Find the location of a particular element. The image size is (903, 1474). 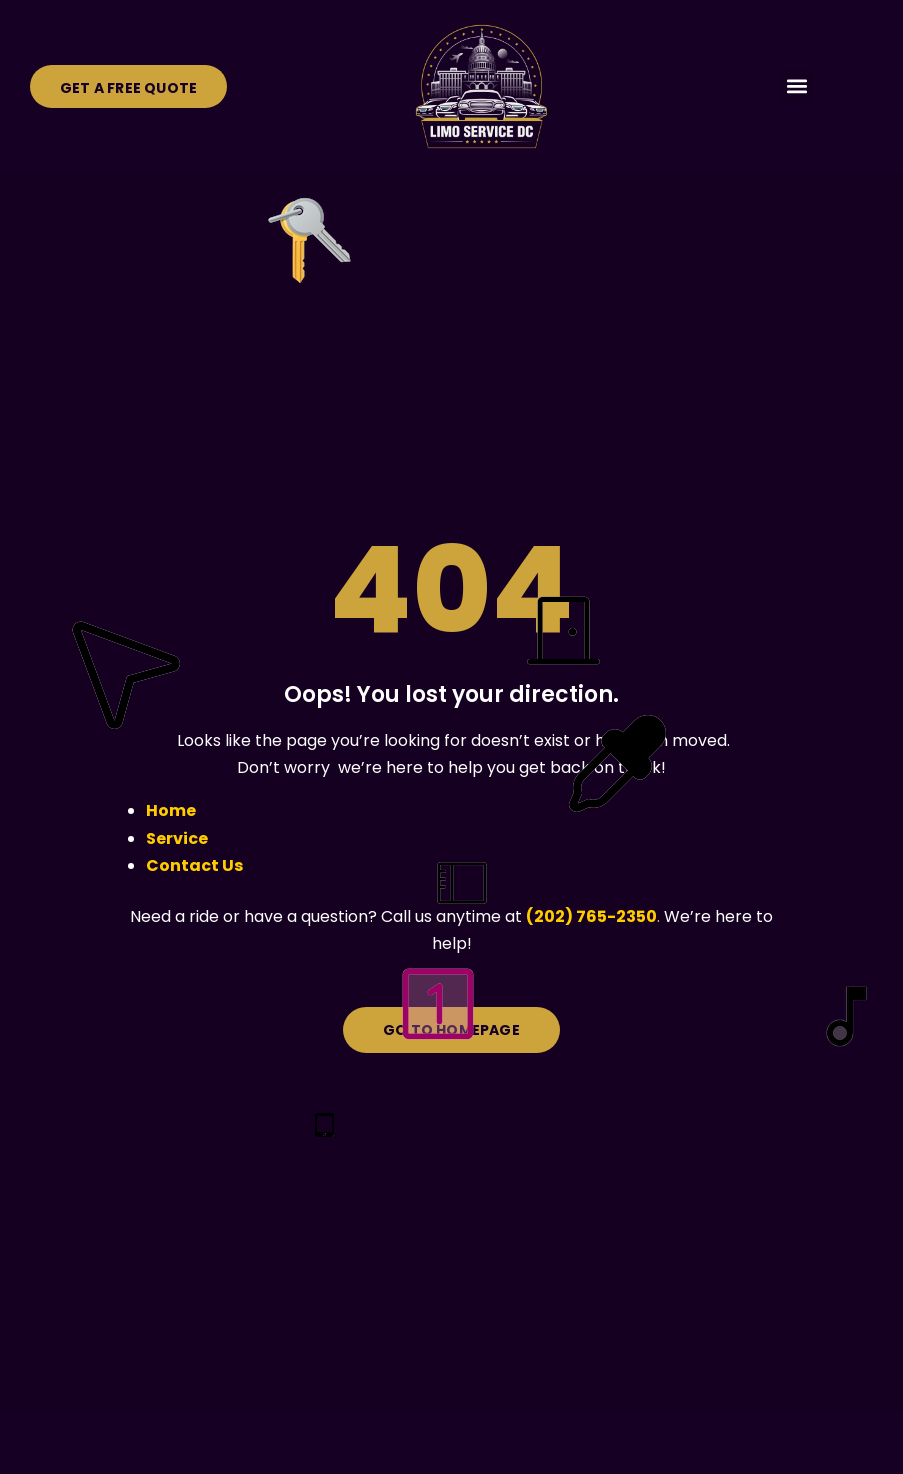

indicates first item or step in a sequence is located at coordinates (438, 1004).